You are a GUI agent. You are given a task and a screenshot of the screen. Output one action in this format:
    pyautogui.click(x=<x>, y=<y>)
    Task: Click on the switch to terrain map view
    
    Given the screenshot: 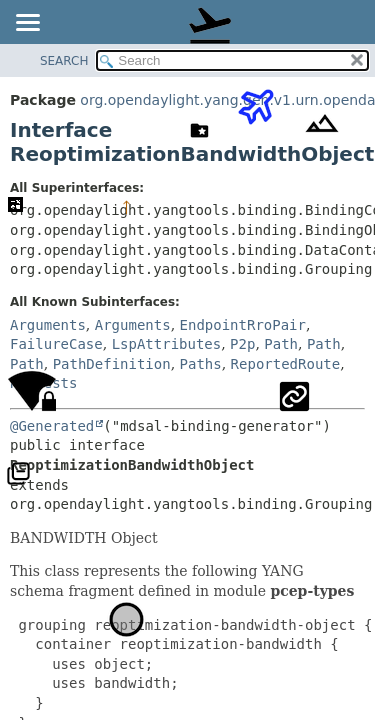 What is the action you would take?
    pyautogui.click(x=322, y=123)
    